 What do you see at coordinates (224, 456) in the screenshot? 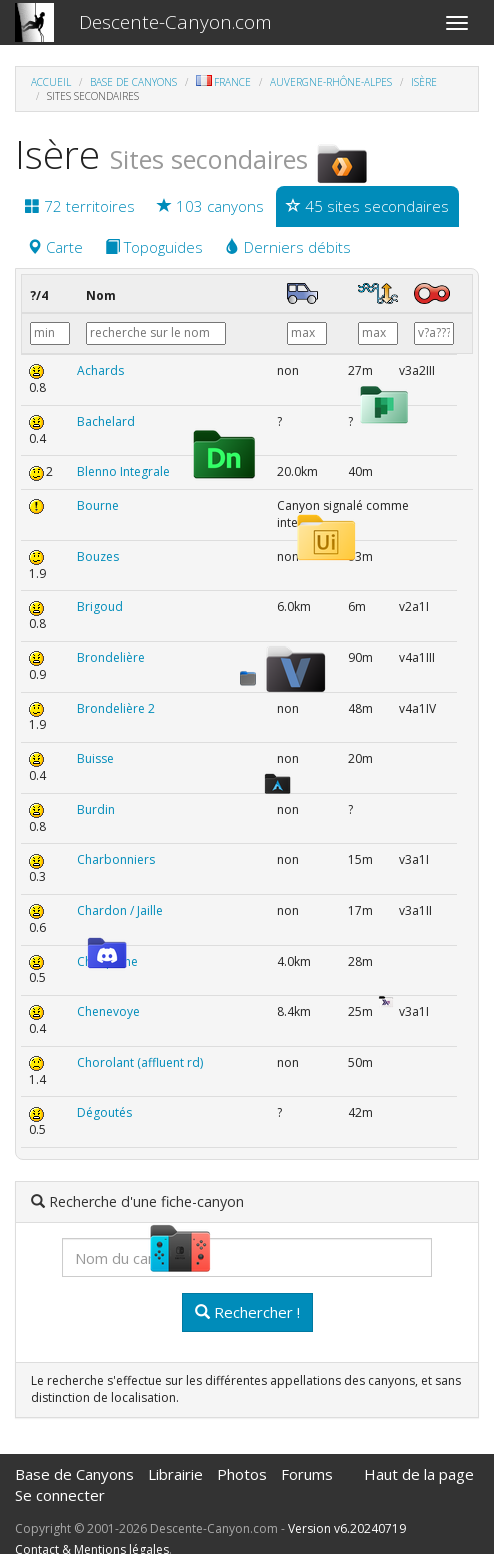
I see `open folder containing Adobe Dimension project files` at bounding box center [224, 456].